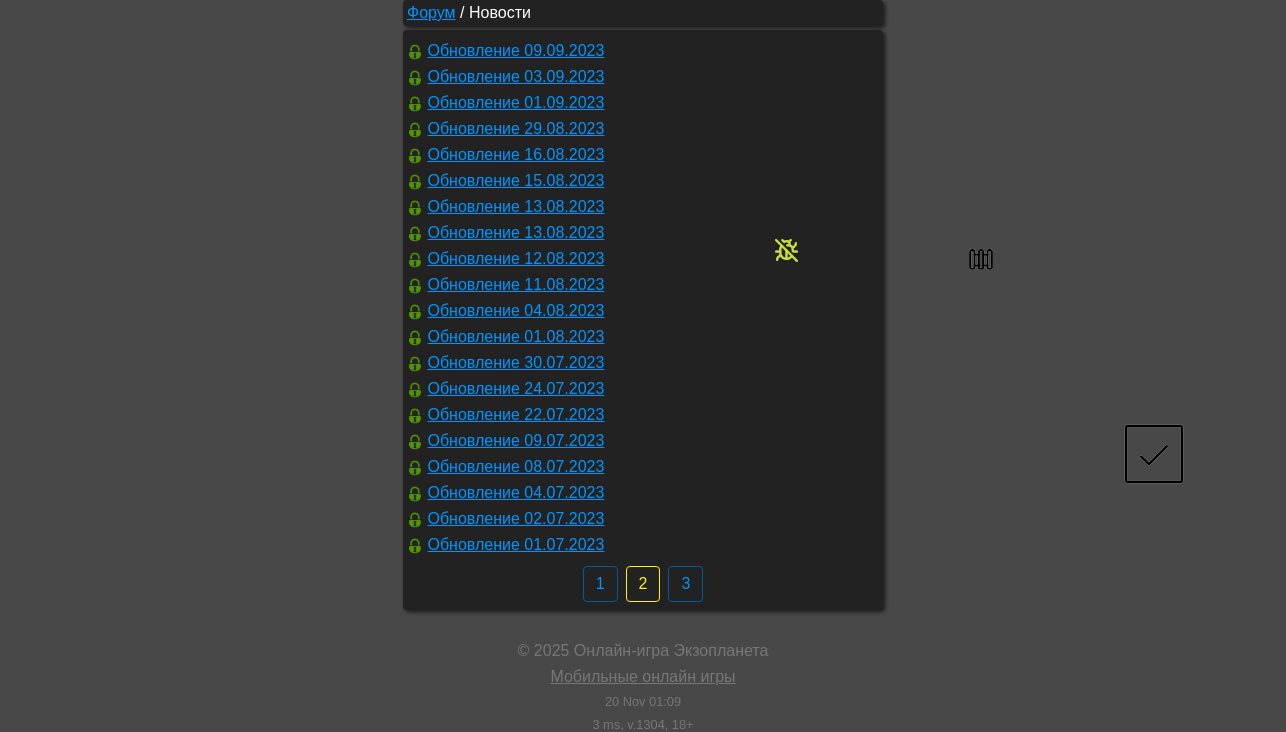 The image size is (1286, 732). Describe the element at coordinates (981, 259) in the screenshot. I see `set boundary or privacy restrictions` at that location.